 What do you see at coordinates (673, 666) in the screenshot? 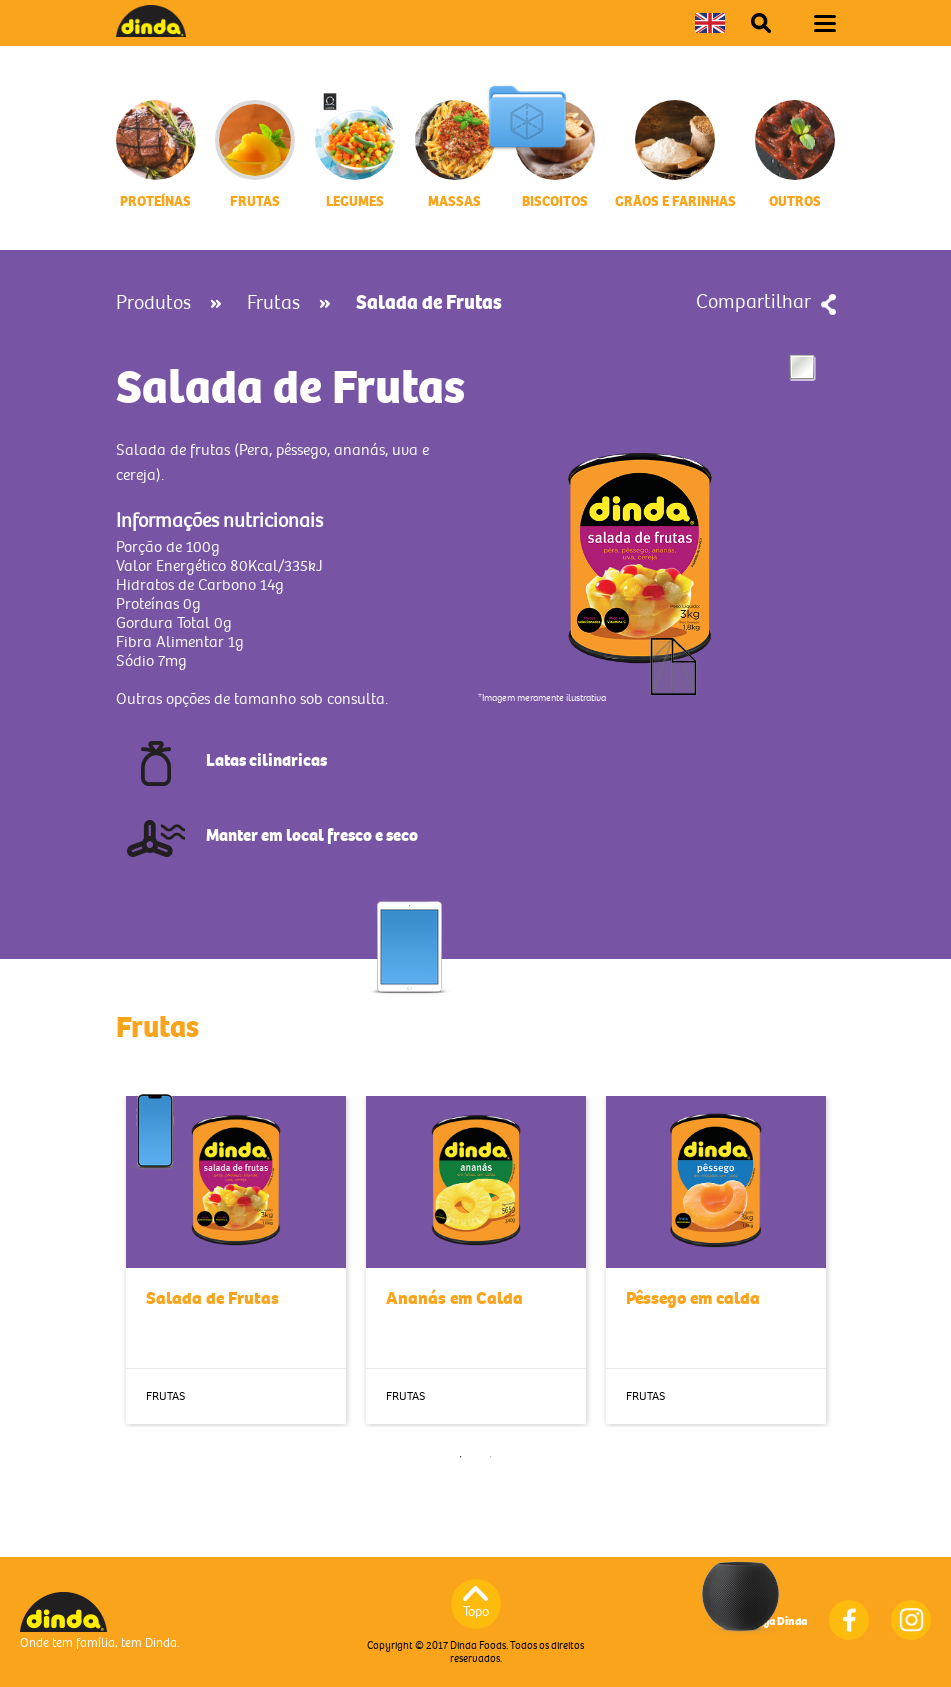
I see `view email drafts folder` at bounding box center [673, 666].